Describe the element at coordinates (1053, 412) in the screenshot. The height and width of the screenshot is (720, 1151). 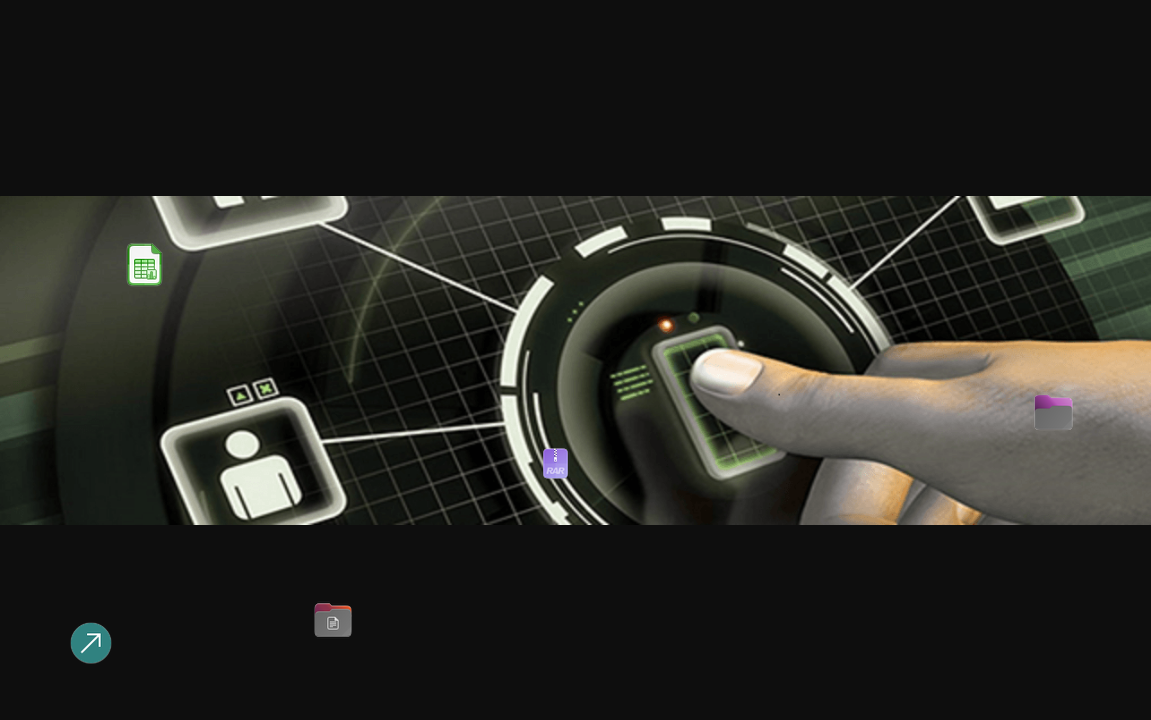
I see `an open folder in the file system` at that location.